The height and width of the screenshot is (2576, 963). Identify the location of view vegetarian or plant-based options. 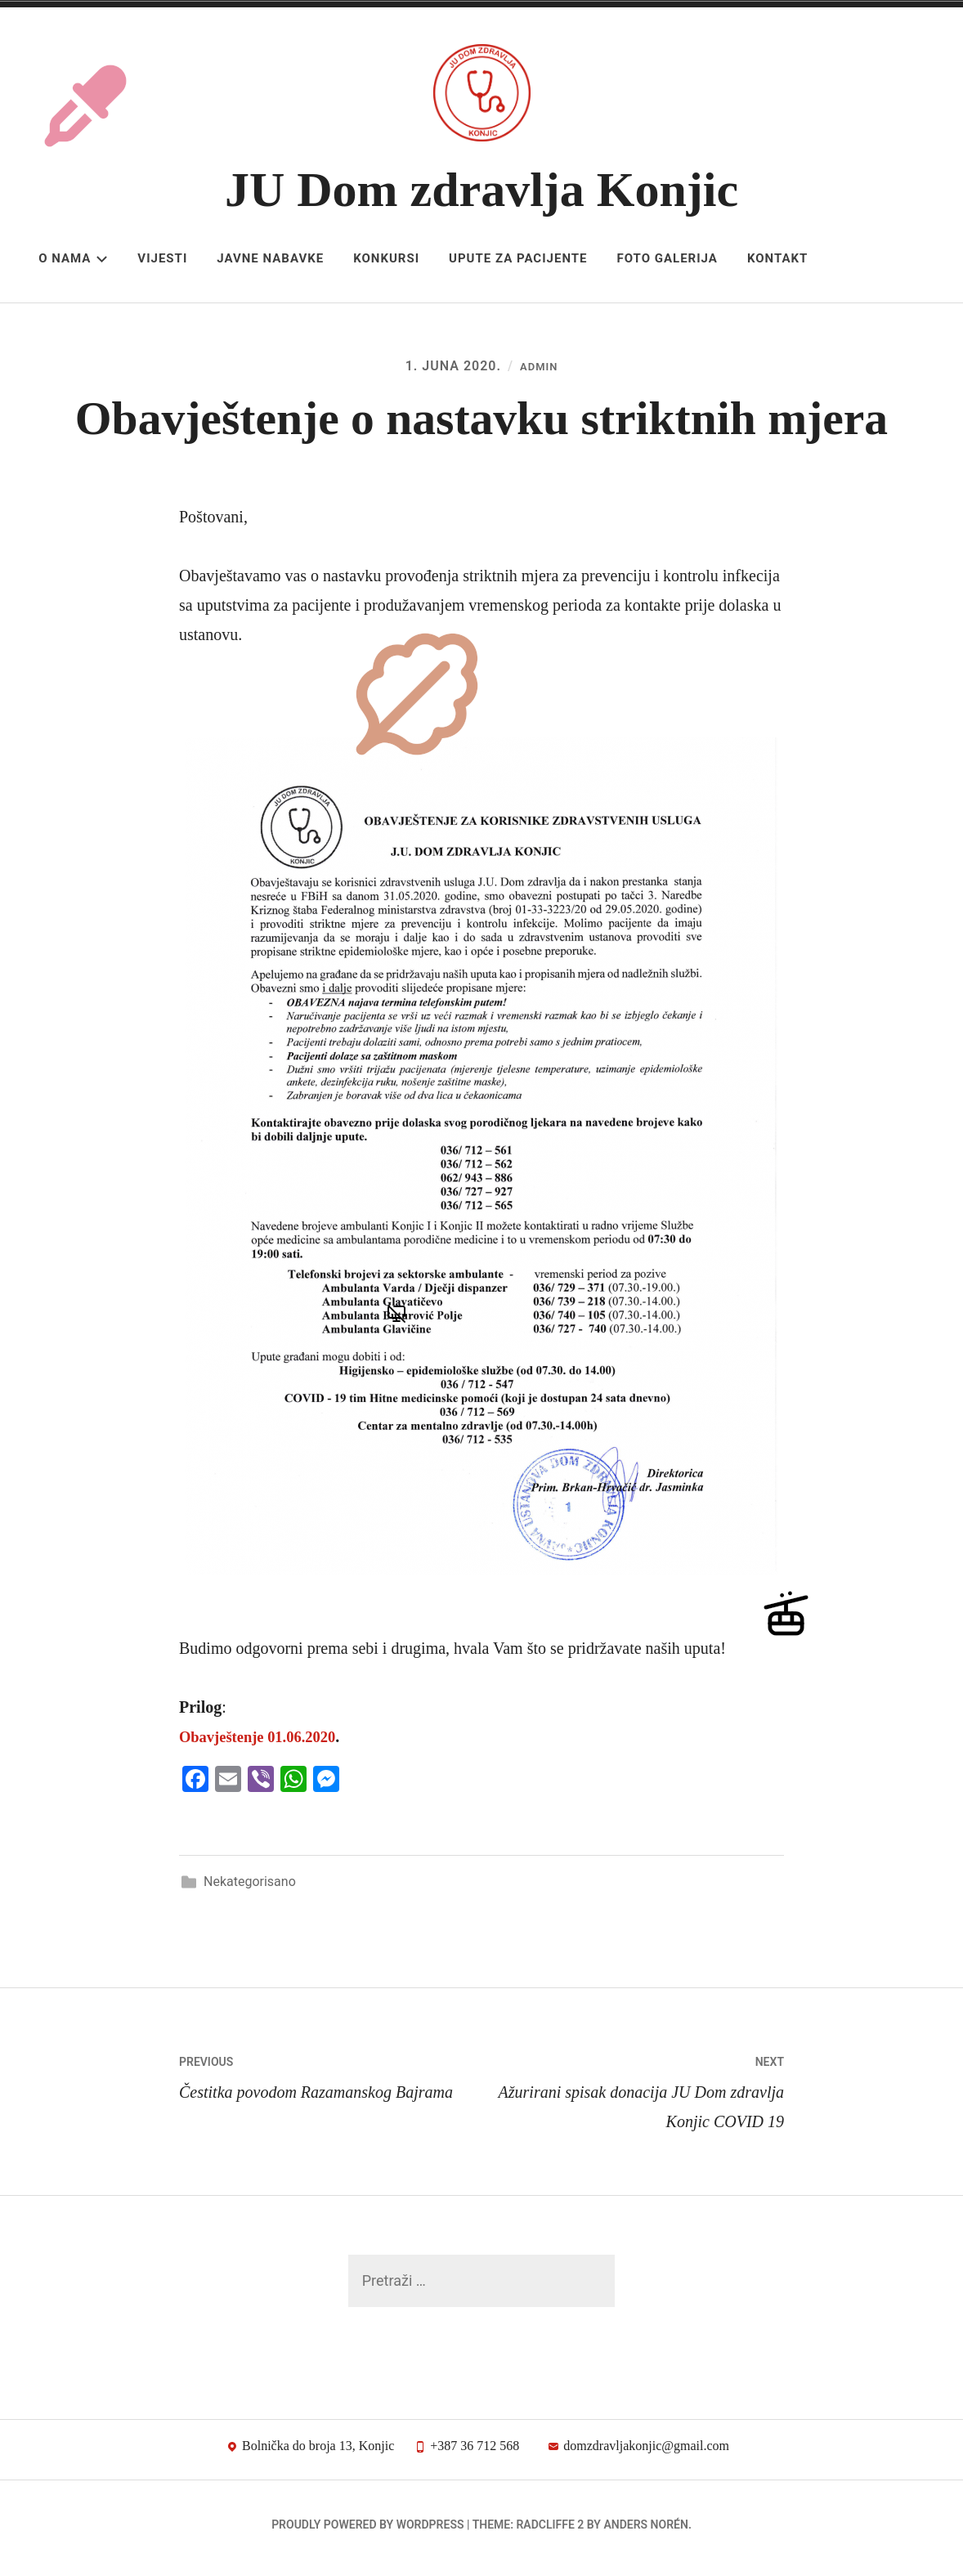
(417, 694).